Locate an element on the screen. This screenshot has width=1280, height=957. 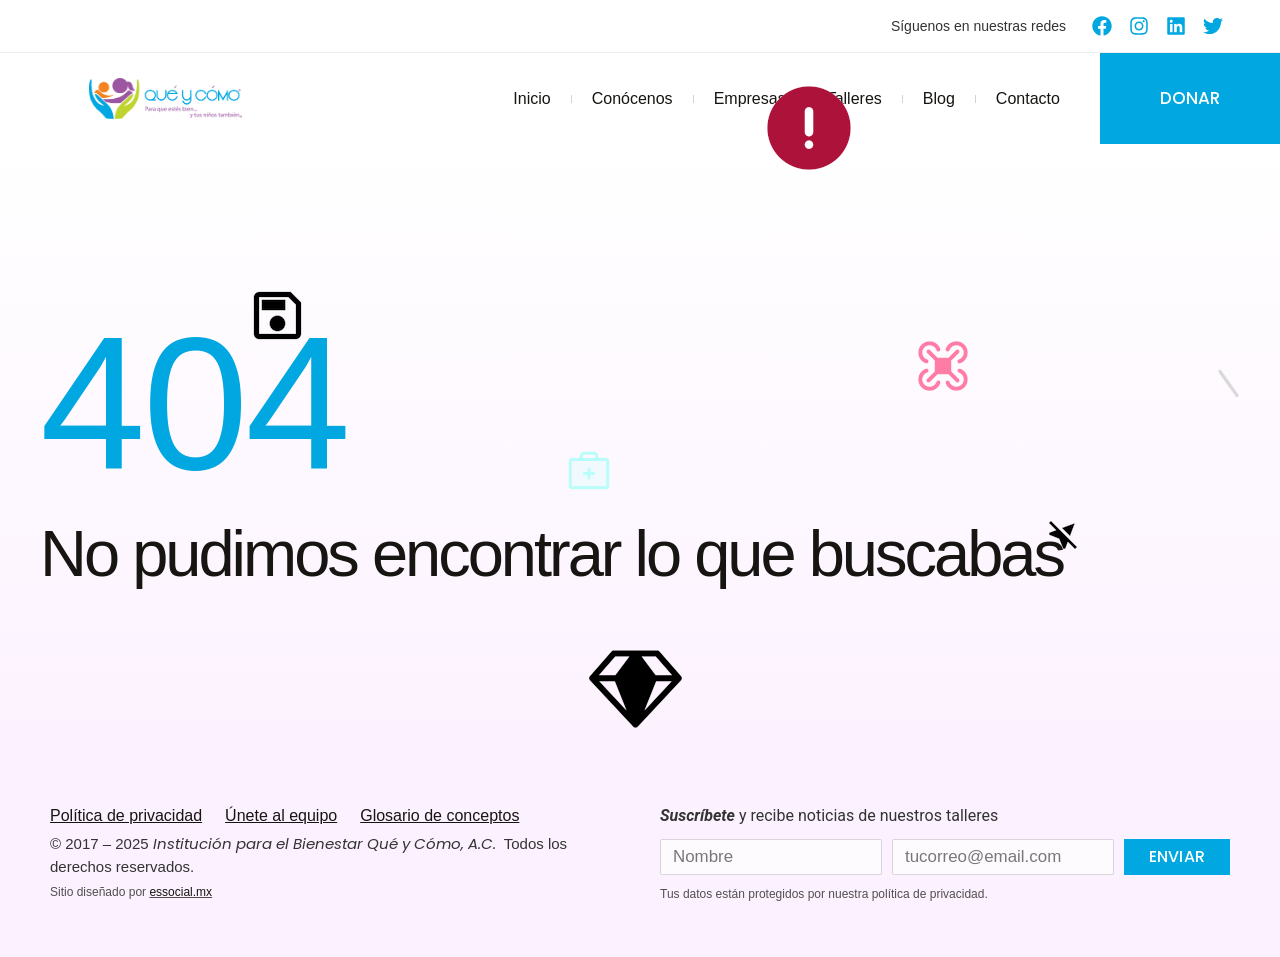
access drone controls is located at coordinates (943, 366).